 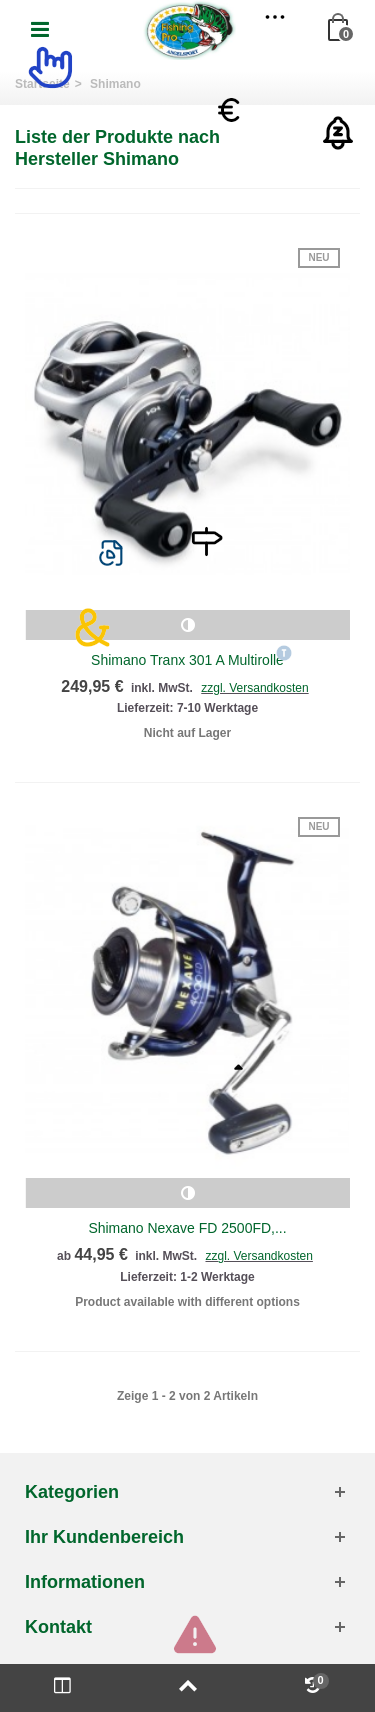 What do you see at coordinates (112, 553) in the screenshot?
I see `view pie chart report` at bounding box center [112, 553].